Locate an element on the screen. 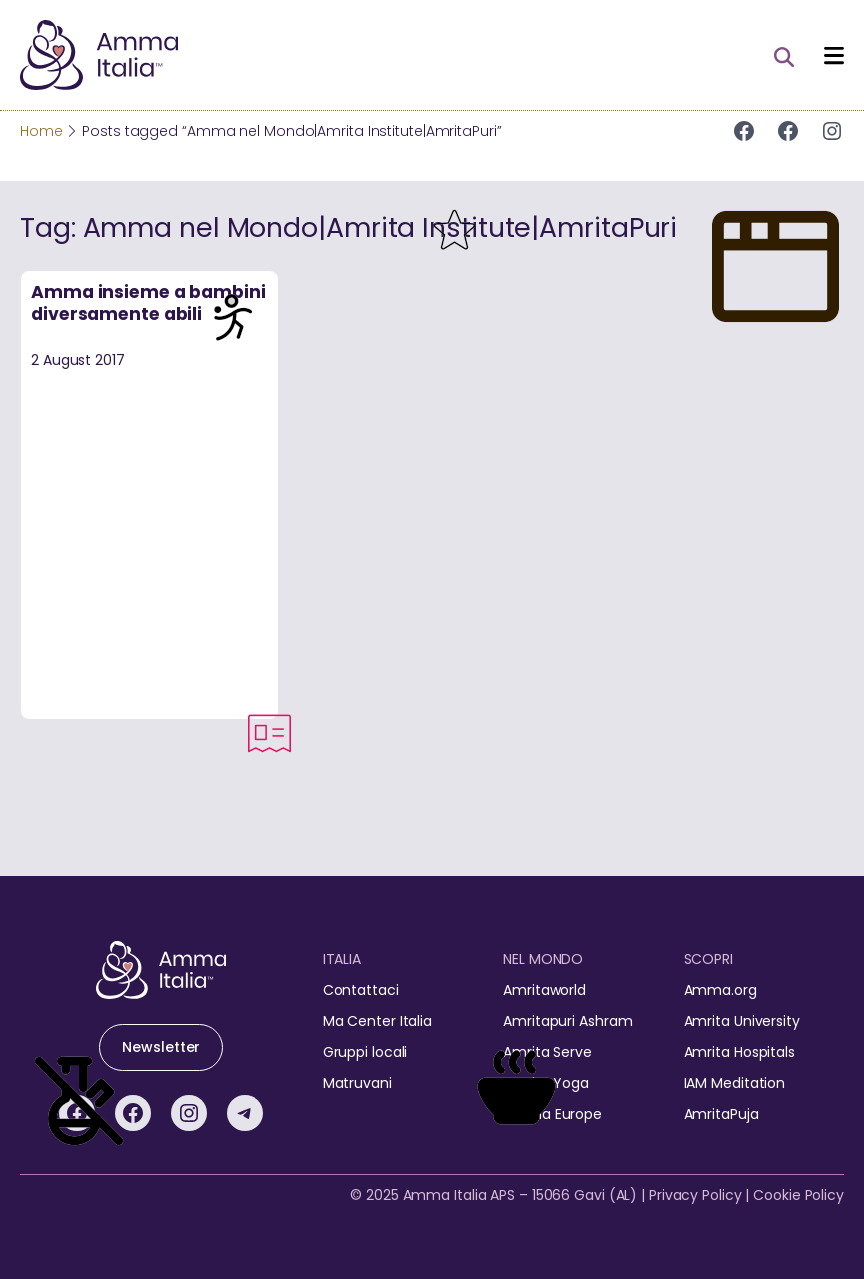 This screenshot has height=1279, width=864. open in browser window is located at coordinates (775, 266).